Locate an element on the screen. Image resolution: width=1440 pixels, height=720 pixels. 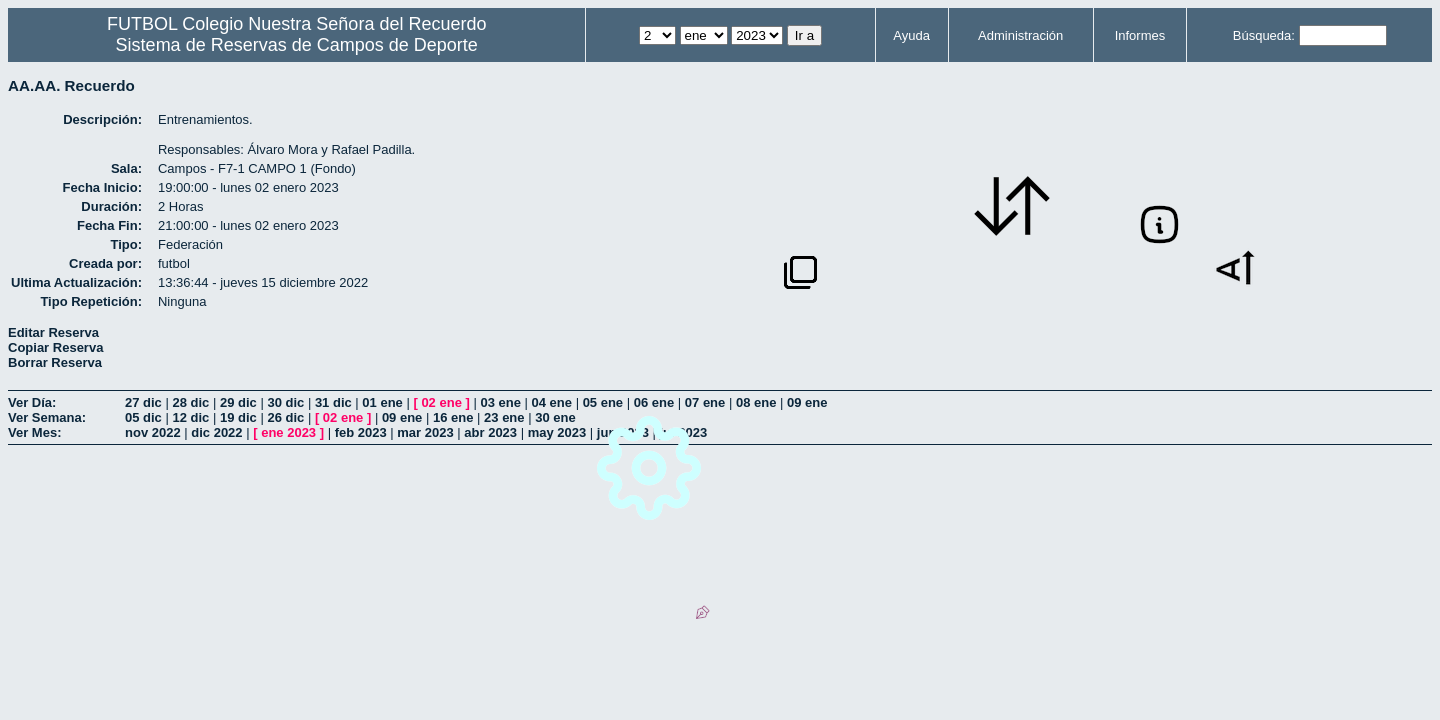
swap or reorder items vertically is located at coordinates (1012, 206).